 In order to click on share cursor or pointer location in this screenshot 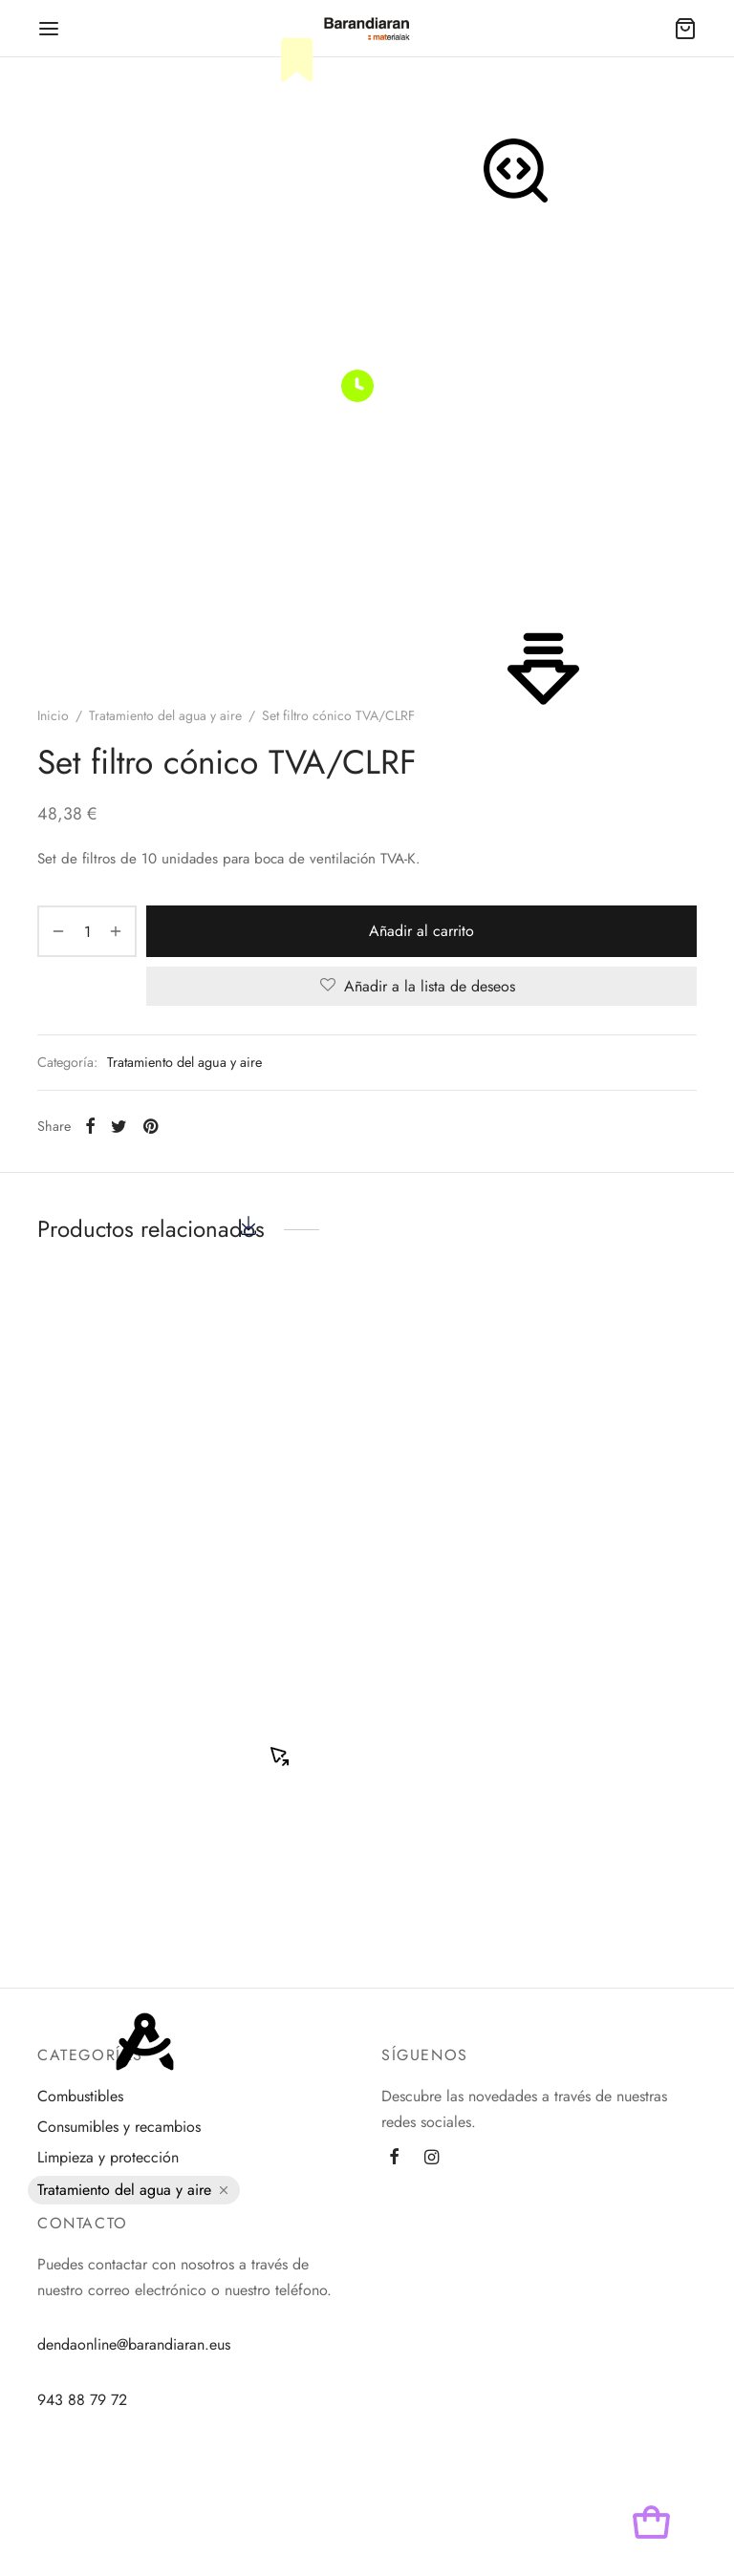, I will do `click(279, 1756)`.